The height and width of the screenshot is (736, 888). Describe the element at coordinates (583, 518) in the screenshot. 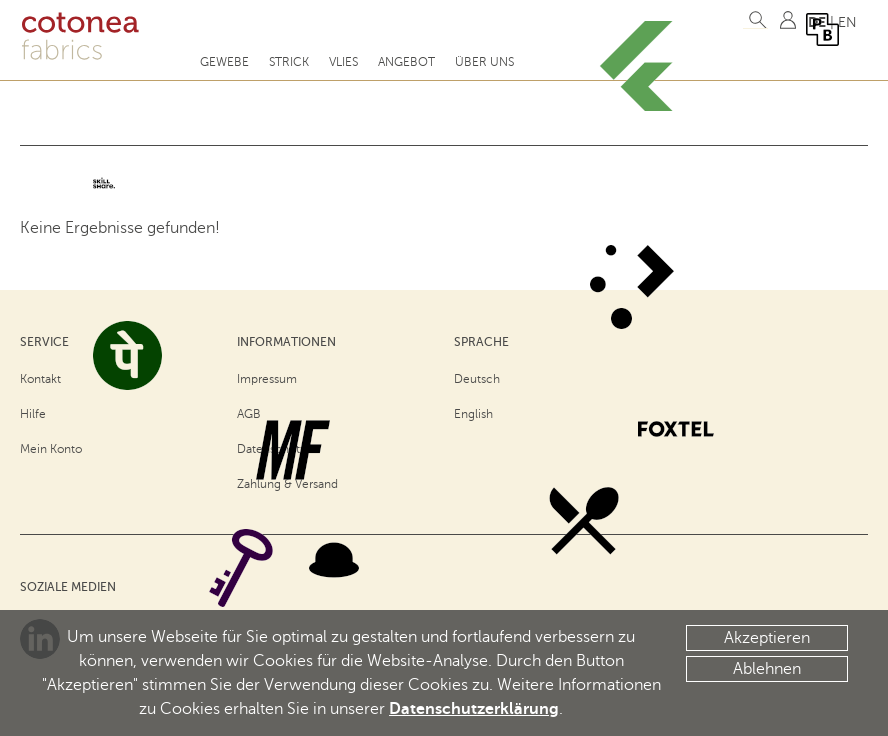

I see `find nearby restaurants` at that location.